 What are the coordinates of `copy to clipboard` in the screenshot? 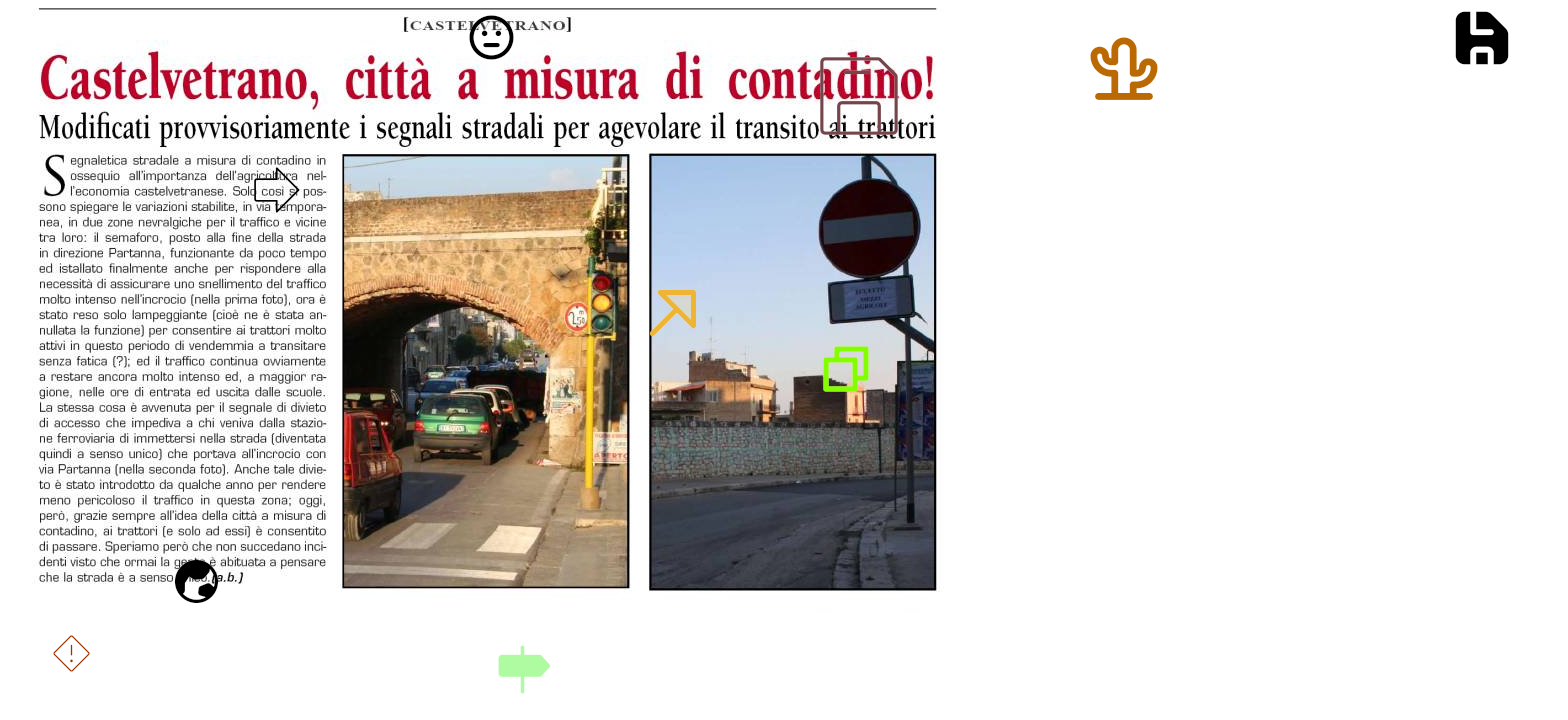 It's located at (846, 369).